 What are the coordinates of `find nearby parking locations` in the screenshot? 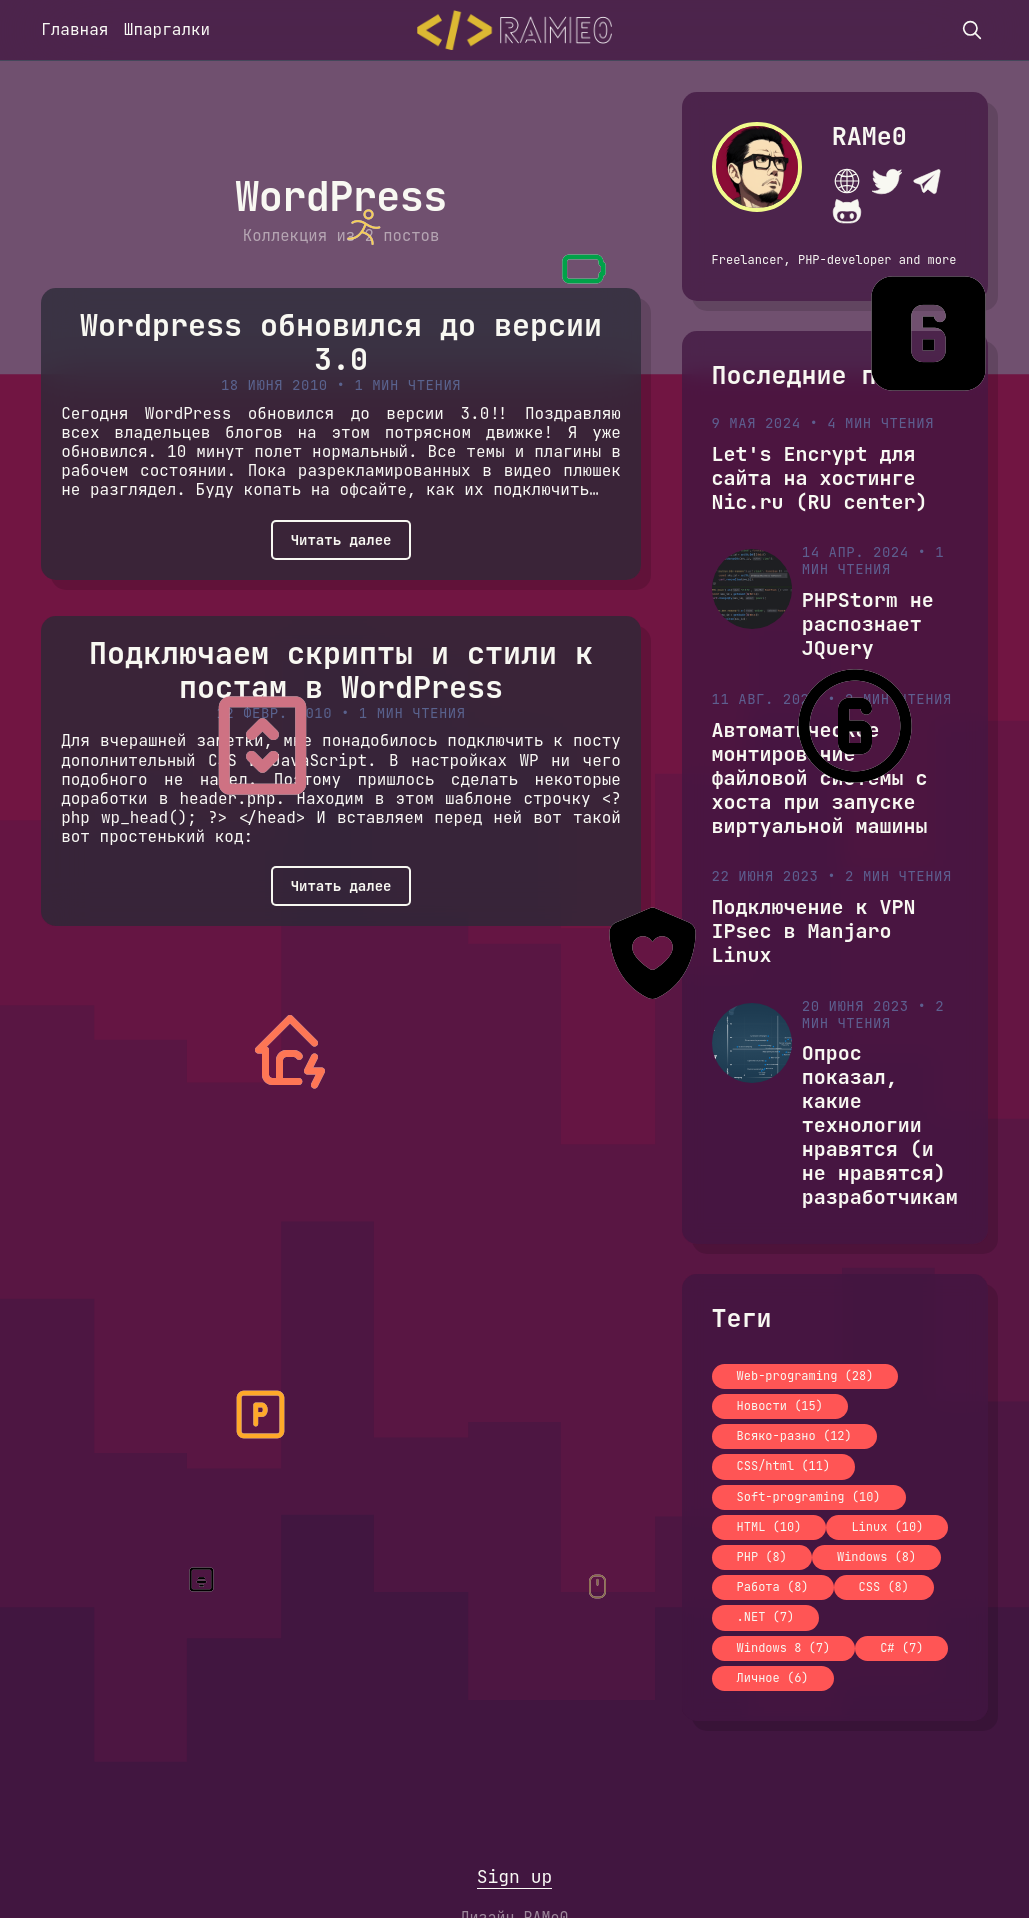 It's located at (260, 1414).